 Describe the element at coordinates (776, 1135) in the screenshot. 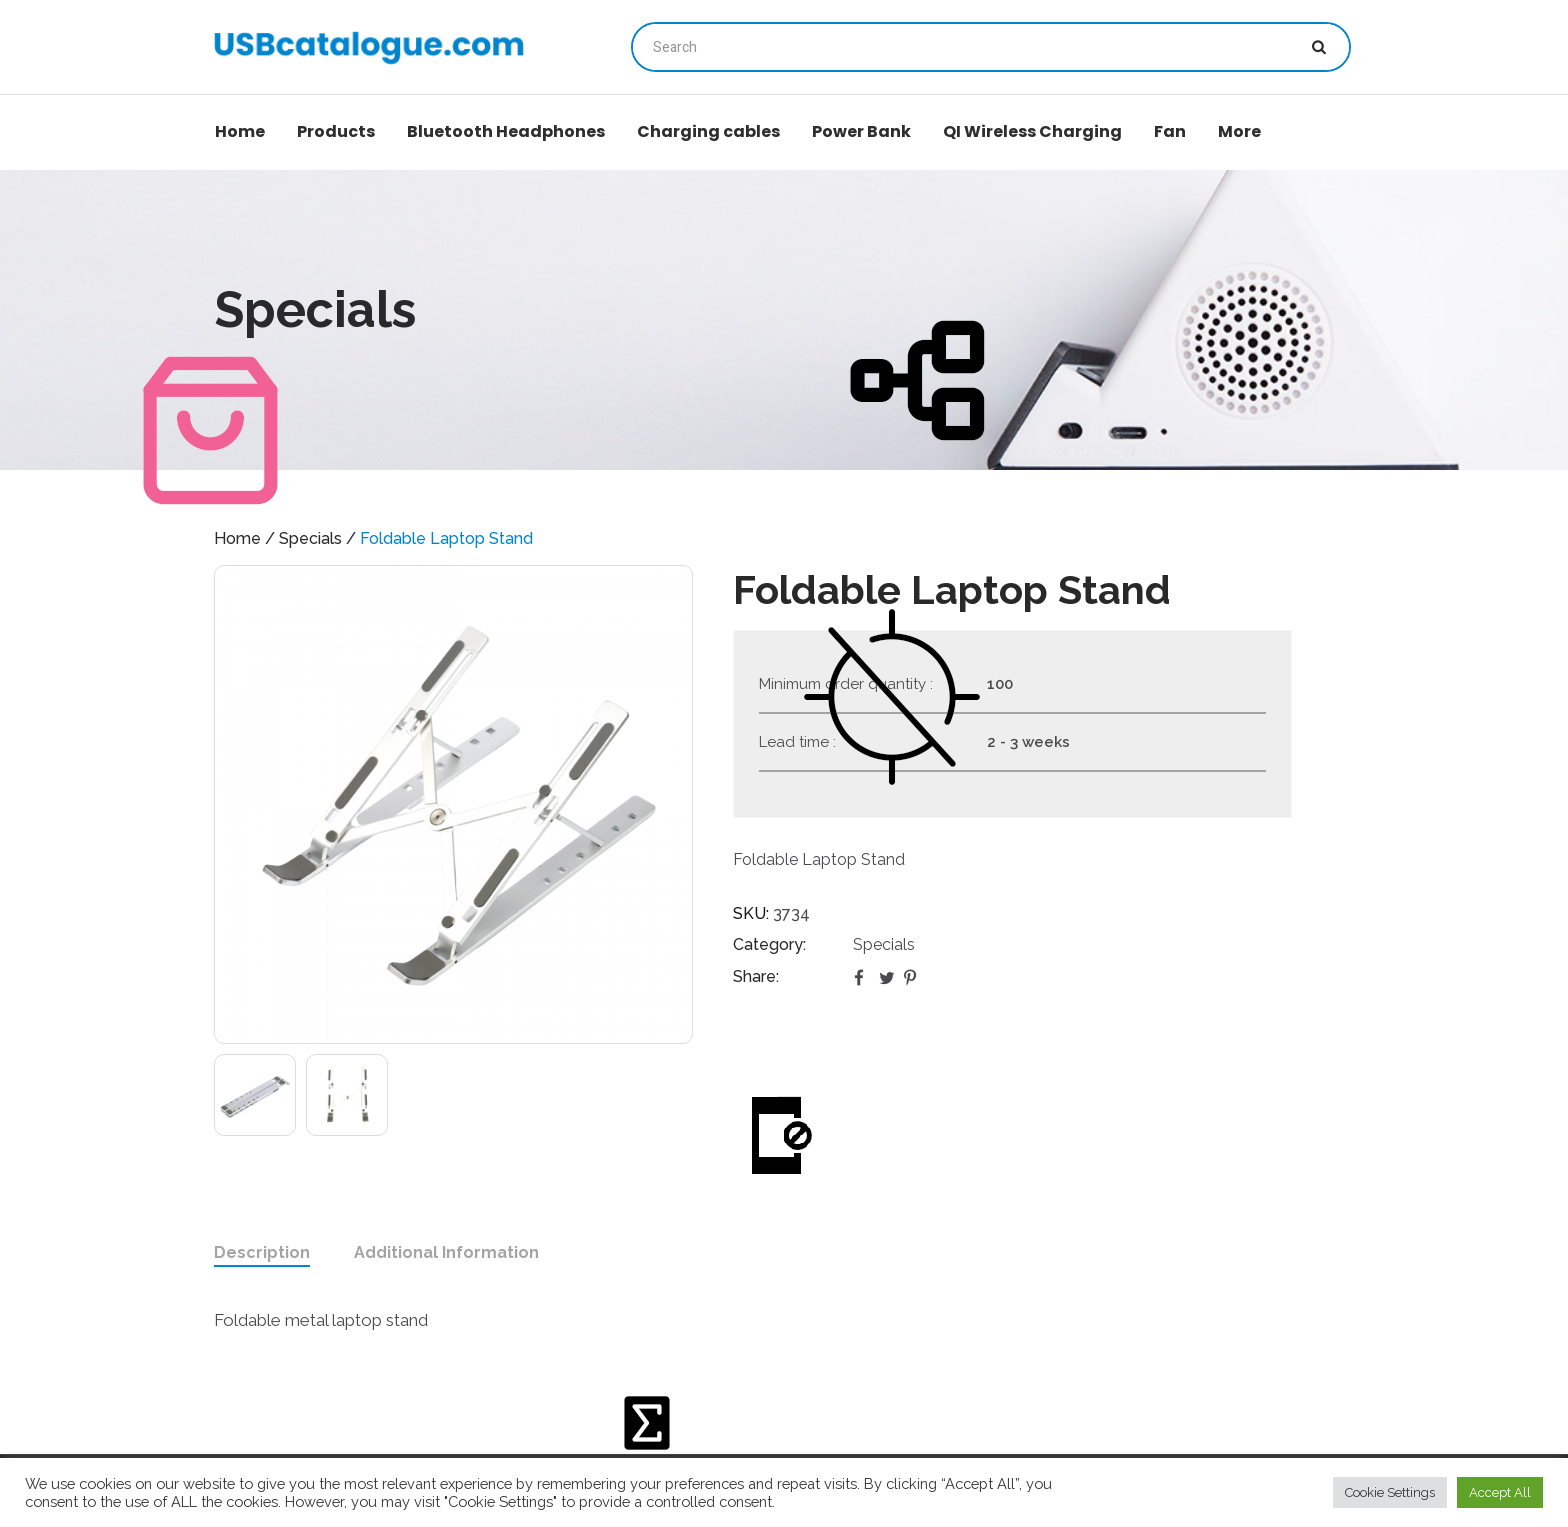

I see `block or restrict an app` at that location.